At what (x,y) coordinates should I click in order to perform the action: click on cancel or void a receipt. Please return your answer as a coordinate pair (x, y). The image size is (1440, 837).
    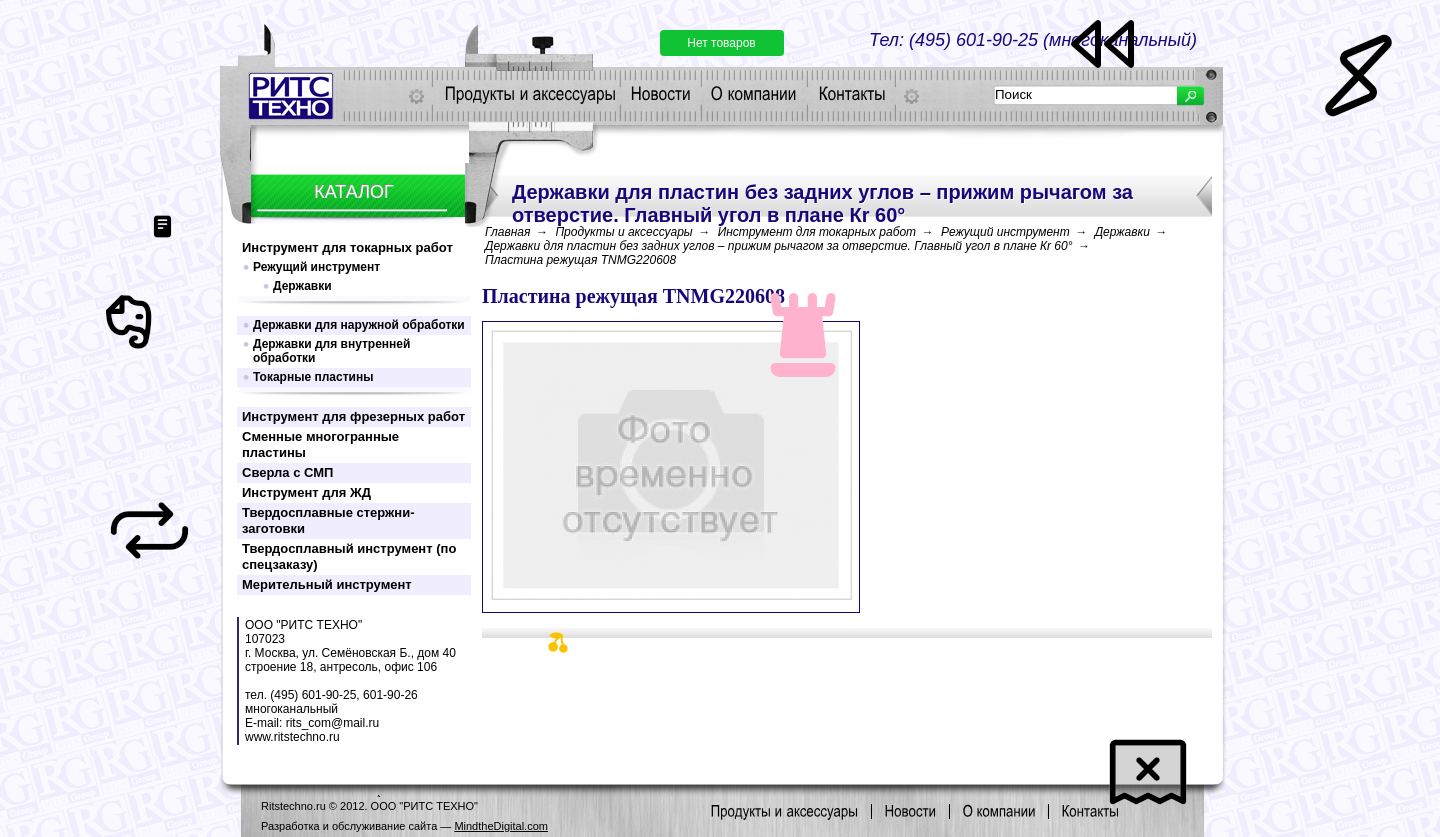
    Looking at the image, I should click on (1148, 772).